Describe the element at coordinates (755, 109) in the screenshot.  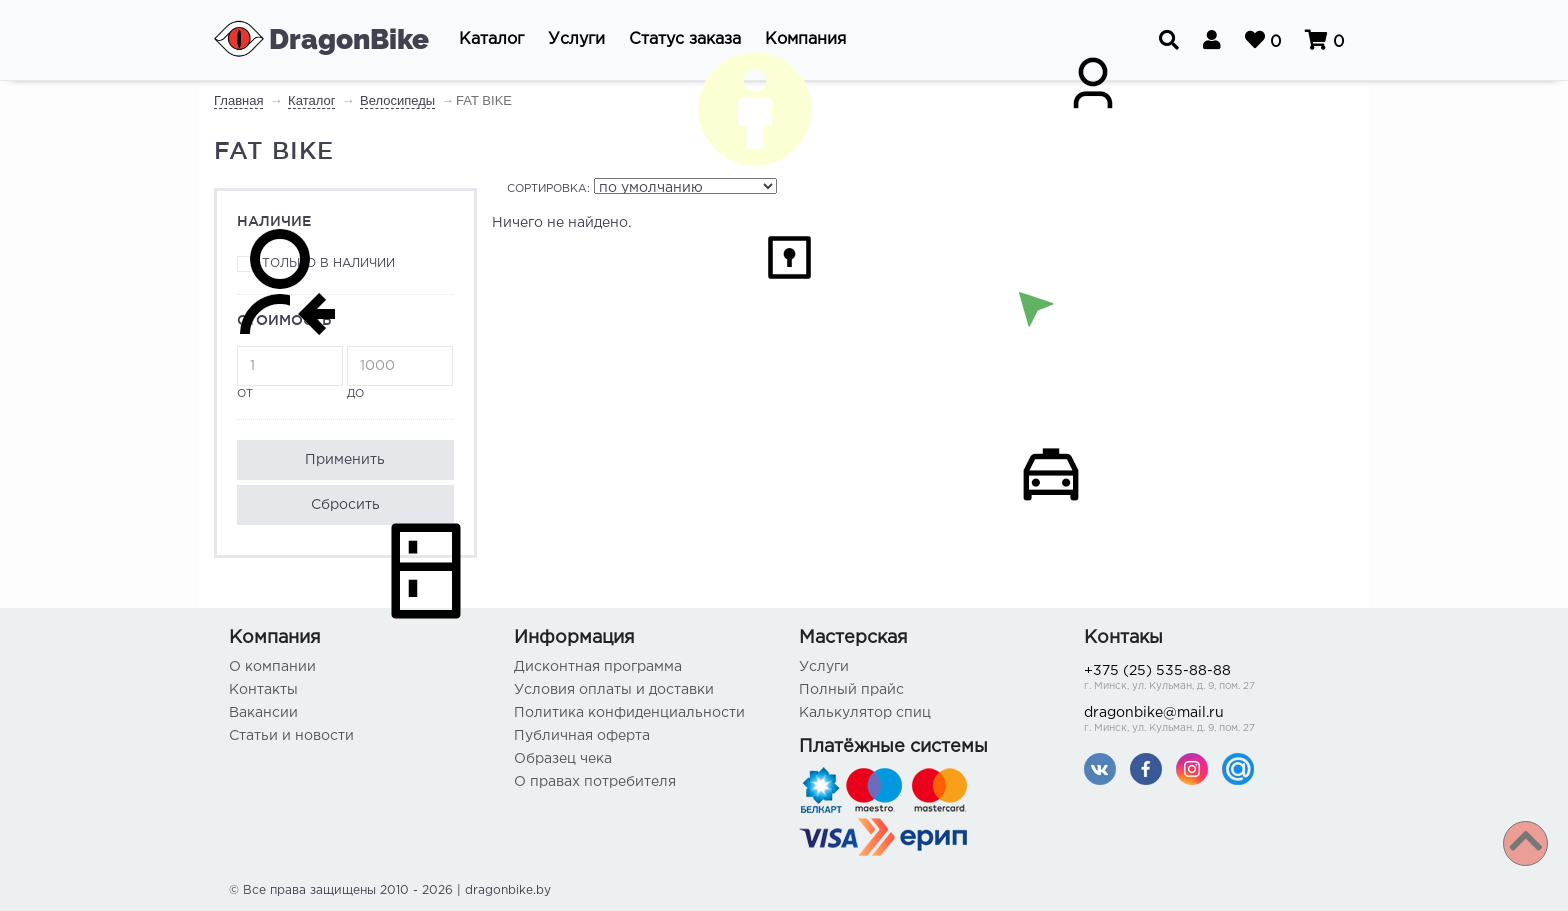
I see `indicates content requiring attribution under creative commons license` at that location.